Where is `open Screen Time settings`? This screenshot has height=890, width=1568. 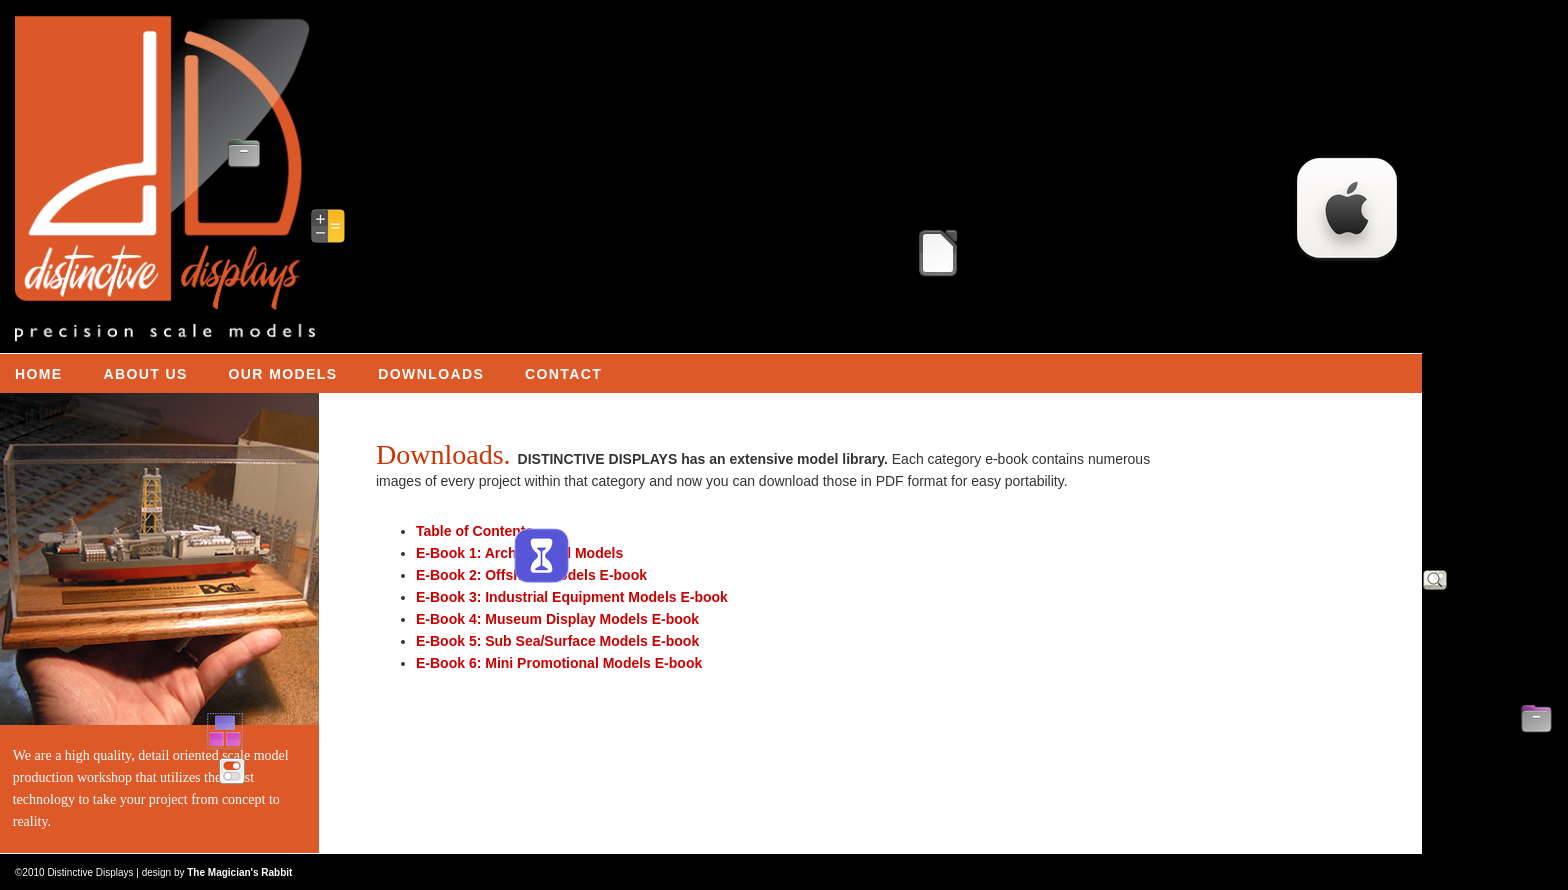 open Screen Time settings is located at coordinates (541, 555).